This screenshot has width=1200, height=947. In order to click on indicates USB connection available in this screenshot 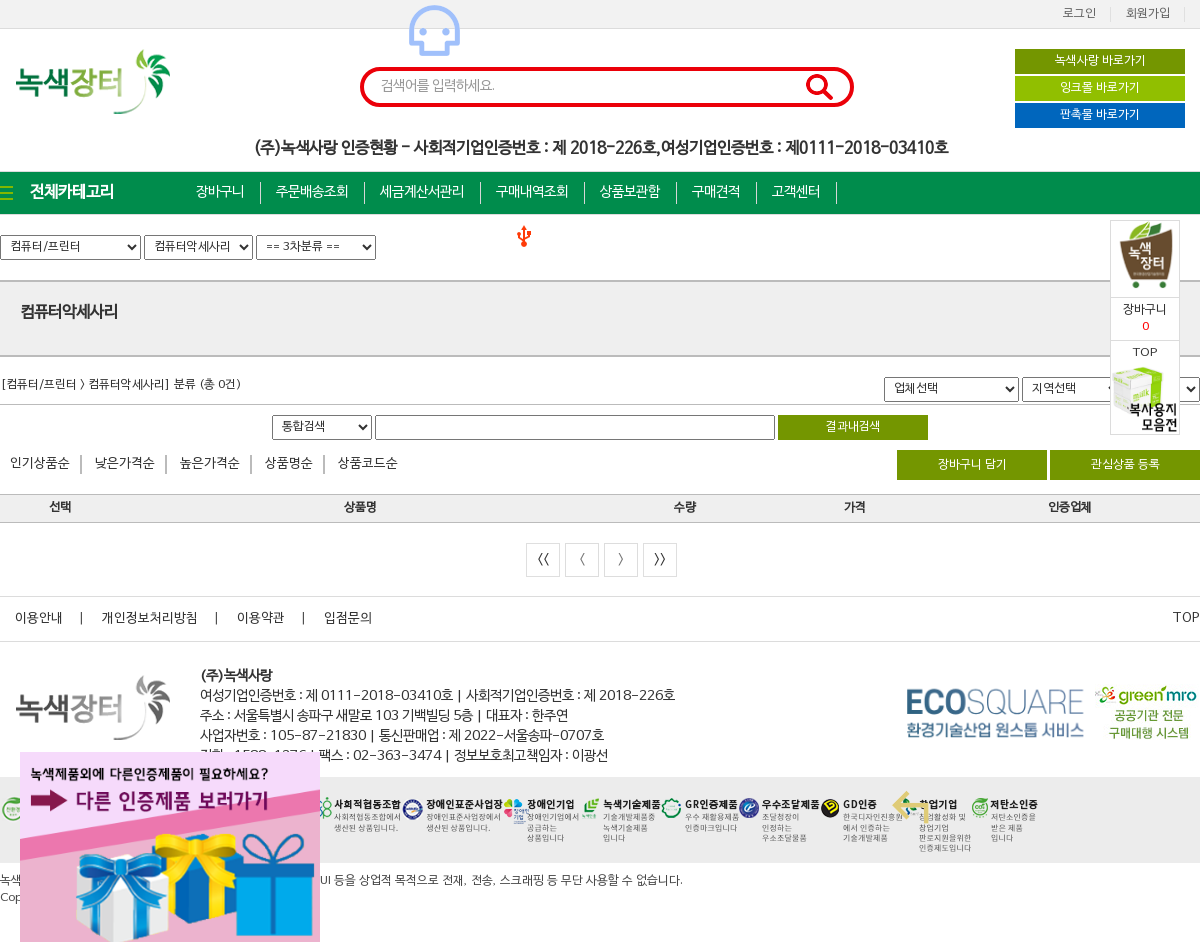, I will do `click(524, 236)`.